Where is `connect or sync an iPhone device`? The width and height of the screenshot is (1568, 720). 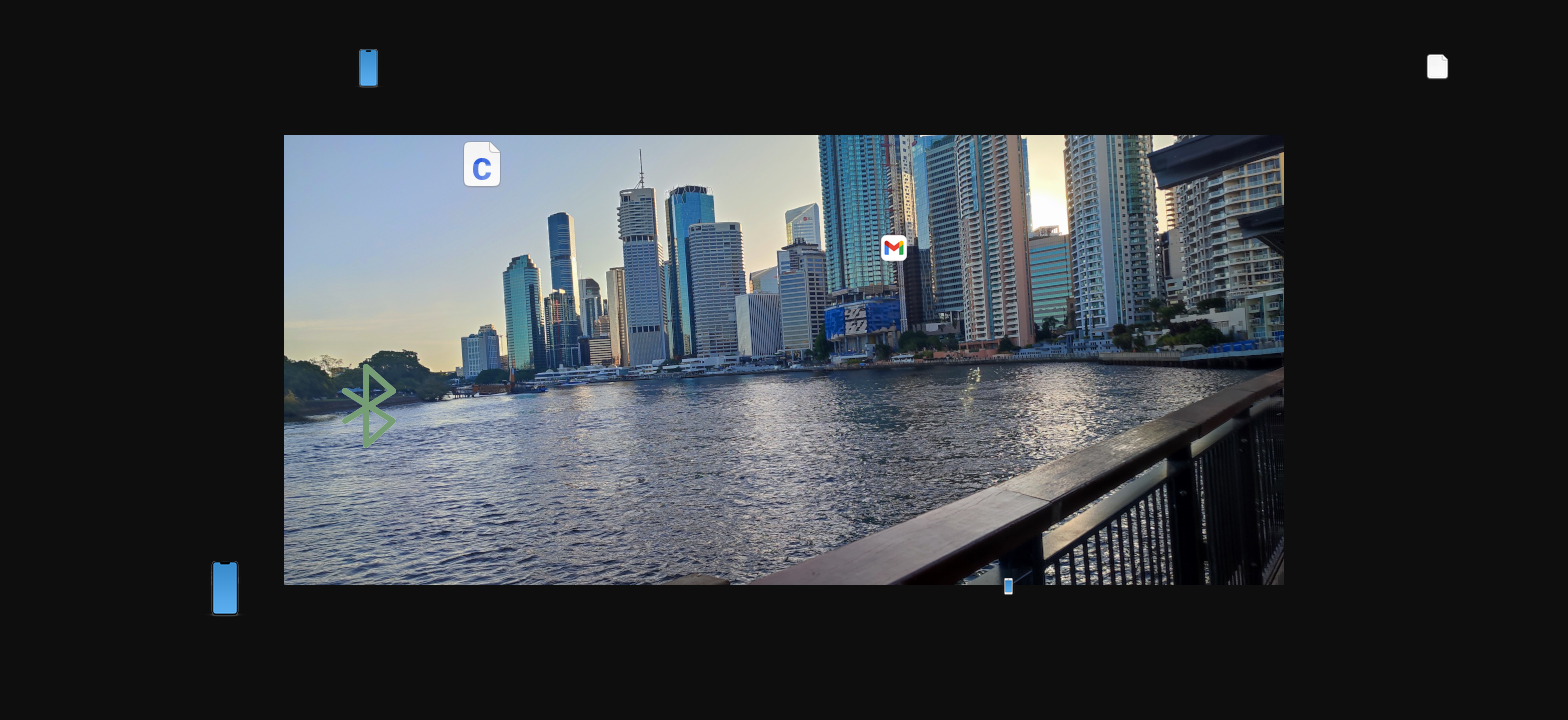 connect or sync an iPhone device is located at coordinates (1008, 586).